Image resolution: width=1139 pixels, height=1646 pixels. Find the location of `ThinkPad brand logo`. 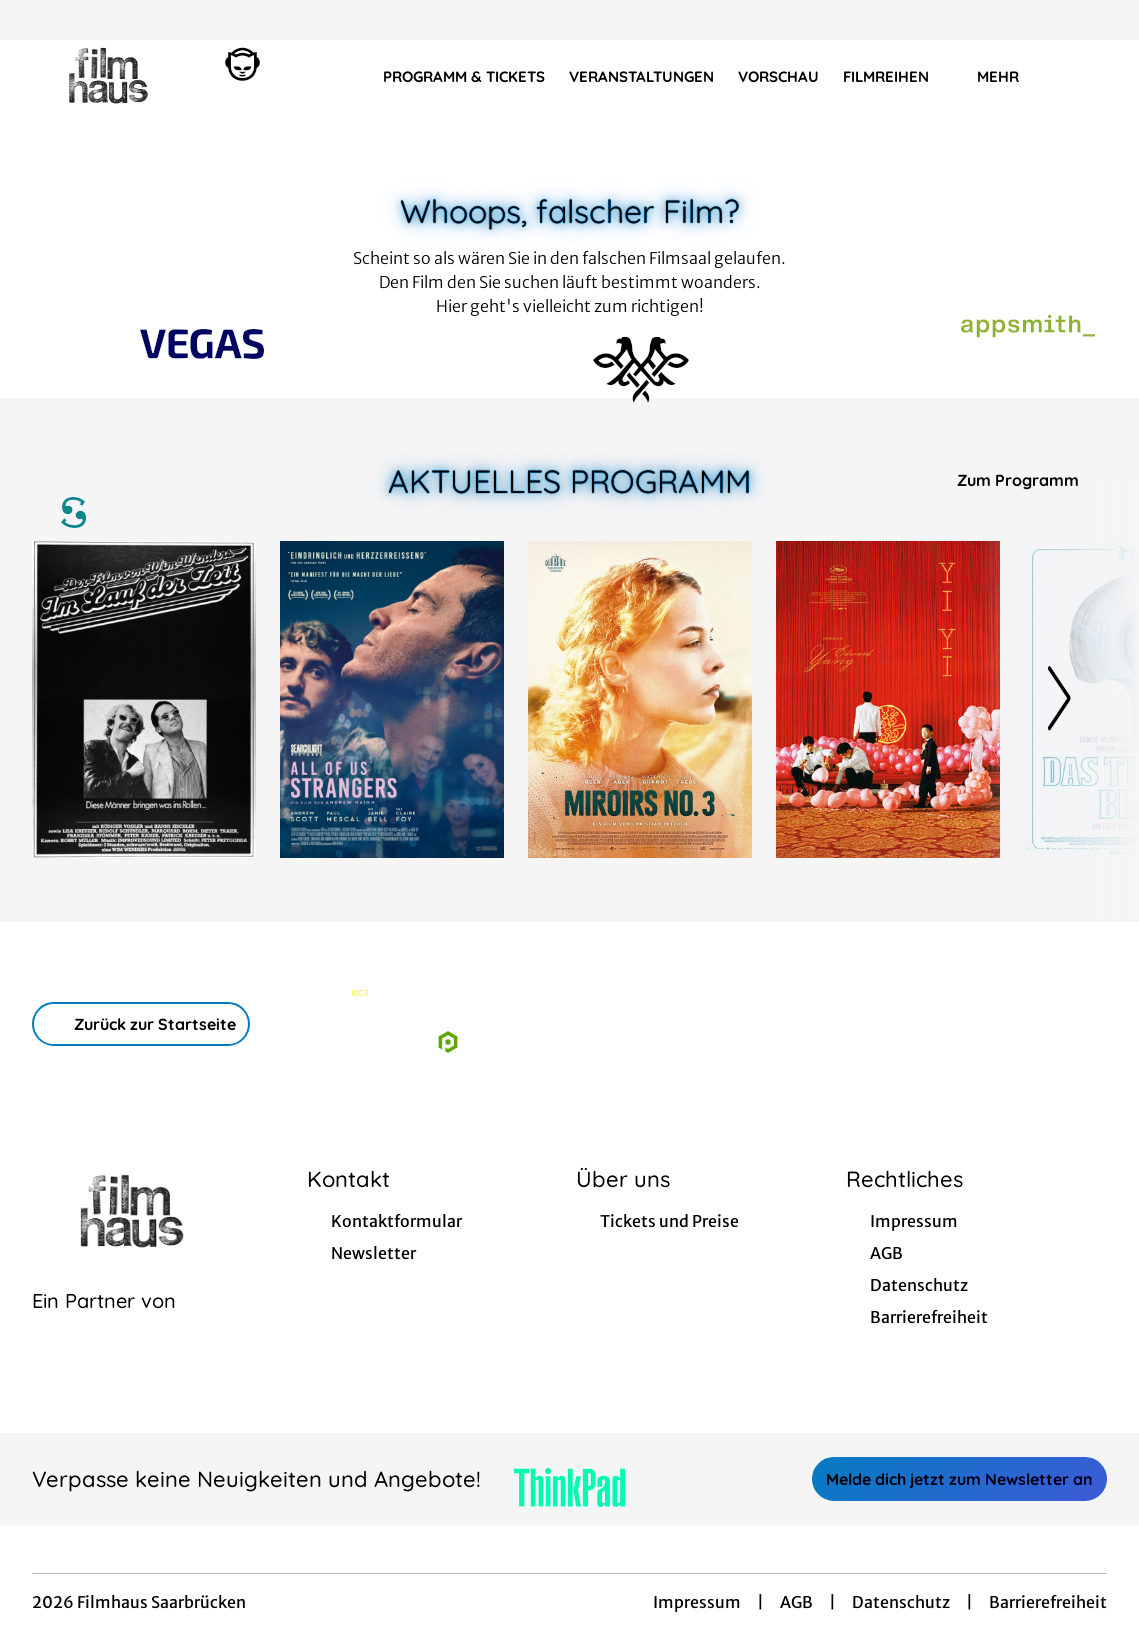

ThinkPad brand logo is located at coordinates (569, 1487).